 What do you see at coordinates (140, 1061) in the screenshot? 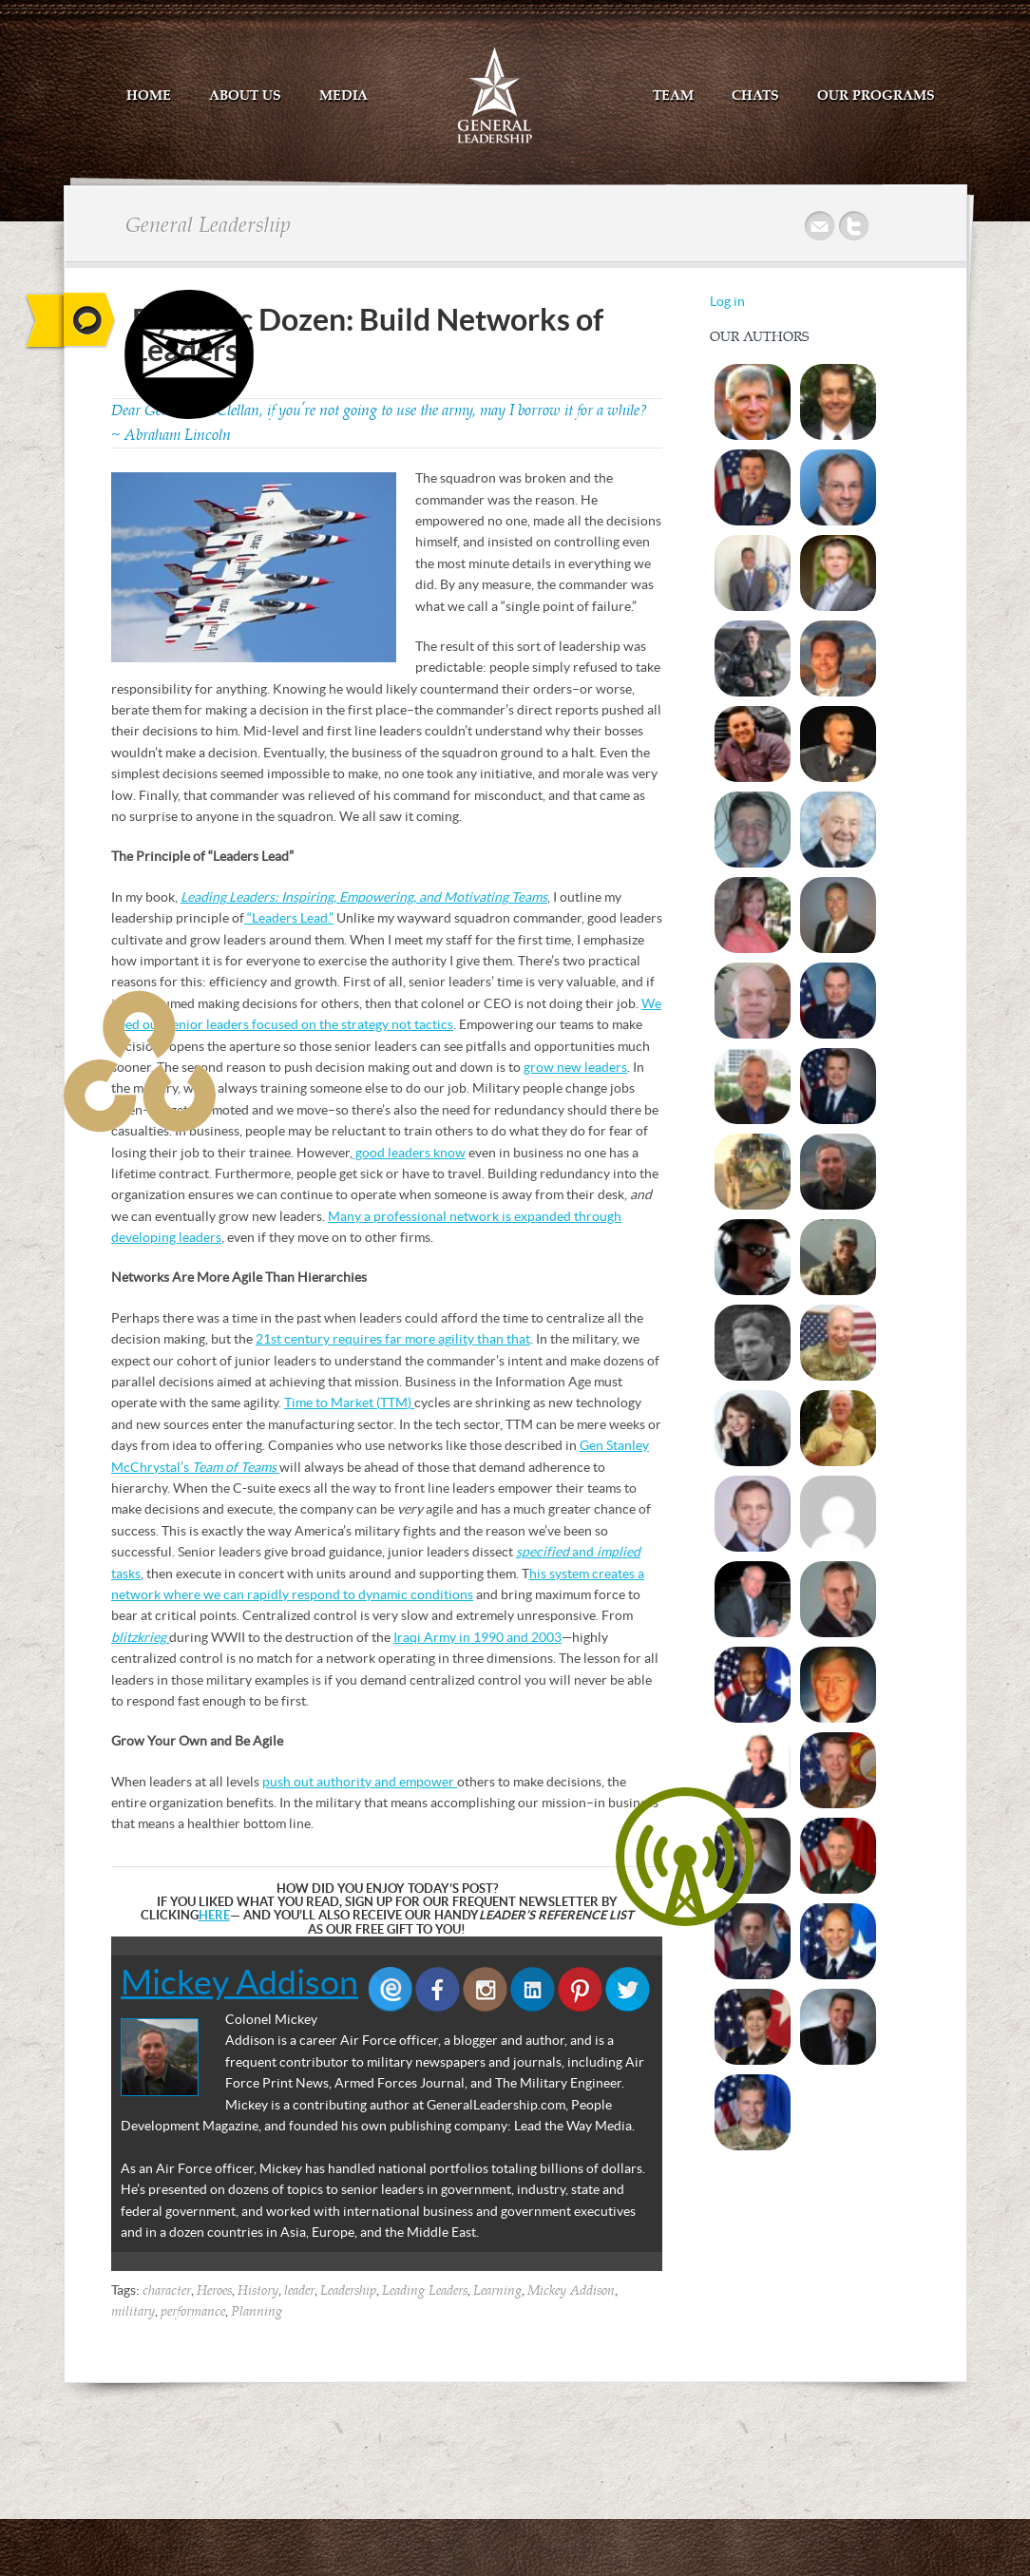
I see `OpenCV computer vision library logo` at bounding box center [140, 1061].